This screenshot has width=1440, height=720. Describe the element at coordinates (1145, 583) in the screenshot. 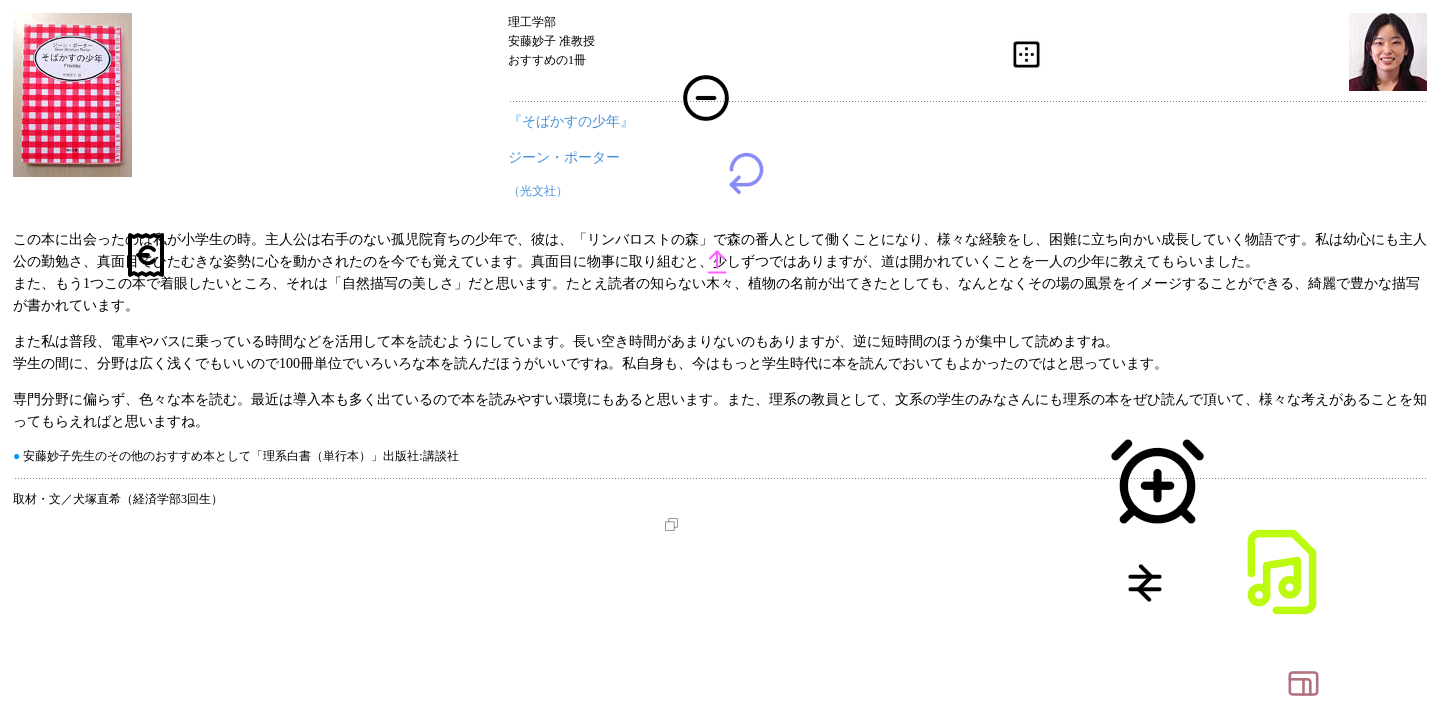

I see `indicates a railway or train station` at that location.